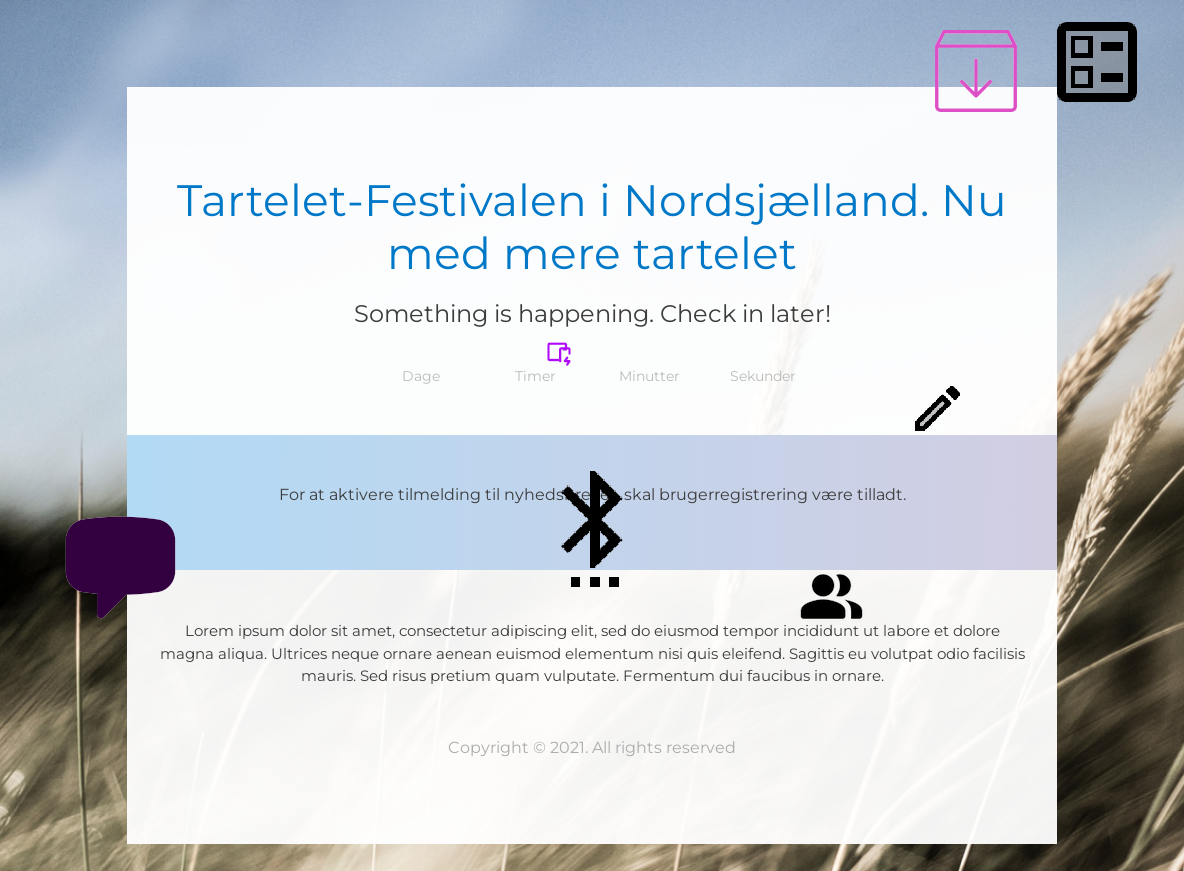 The width and height of the screenshot is (1184, 871). What do you see at coordinates (1097, 62) in the screenshot?
I see `view ballot or voting options` at bounding box center [1097, 62].